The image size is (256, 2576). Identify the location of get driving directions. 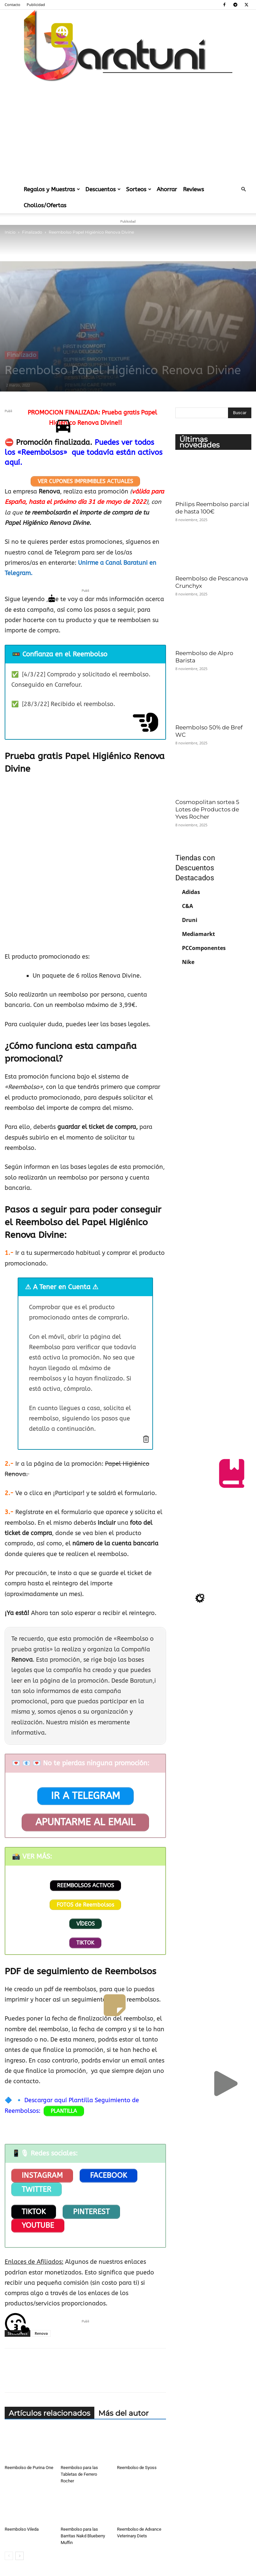
(63, 425).